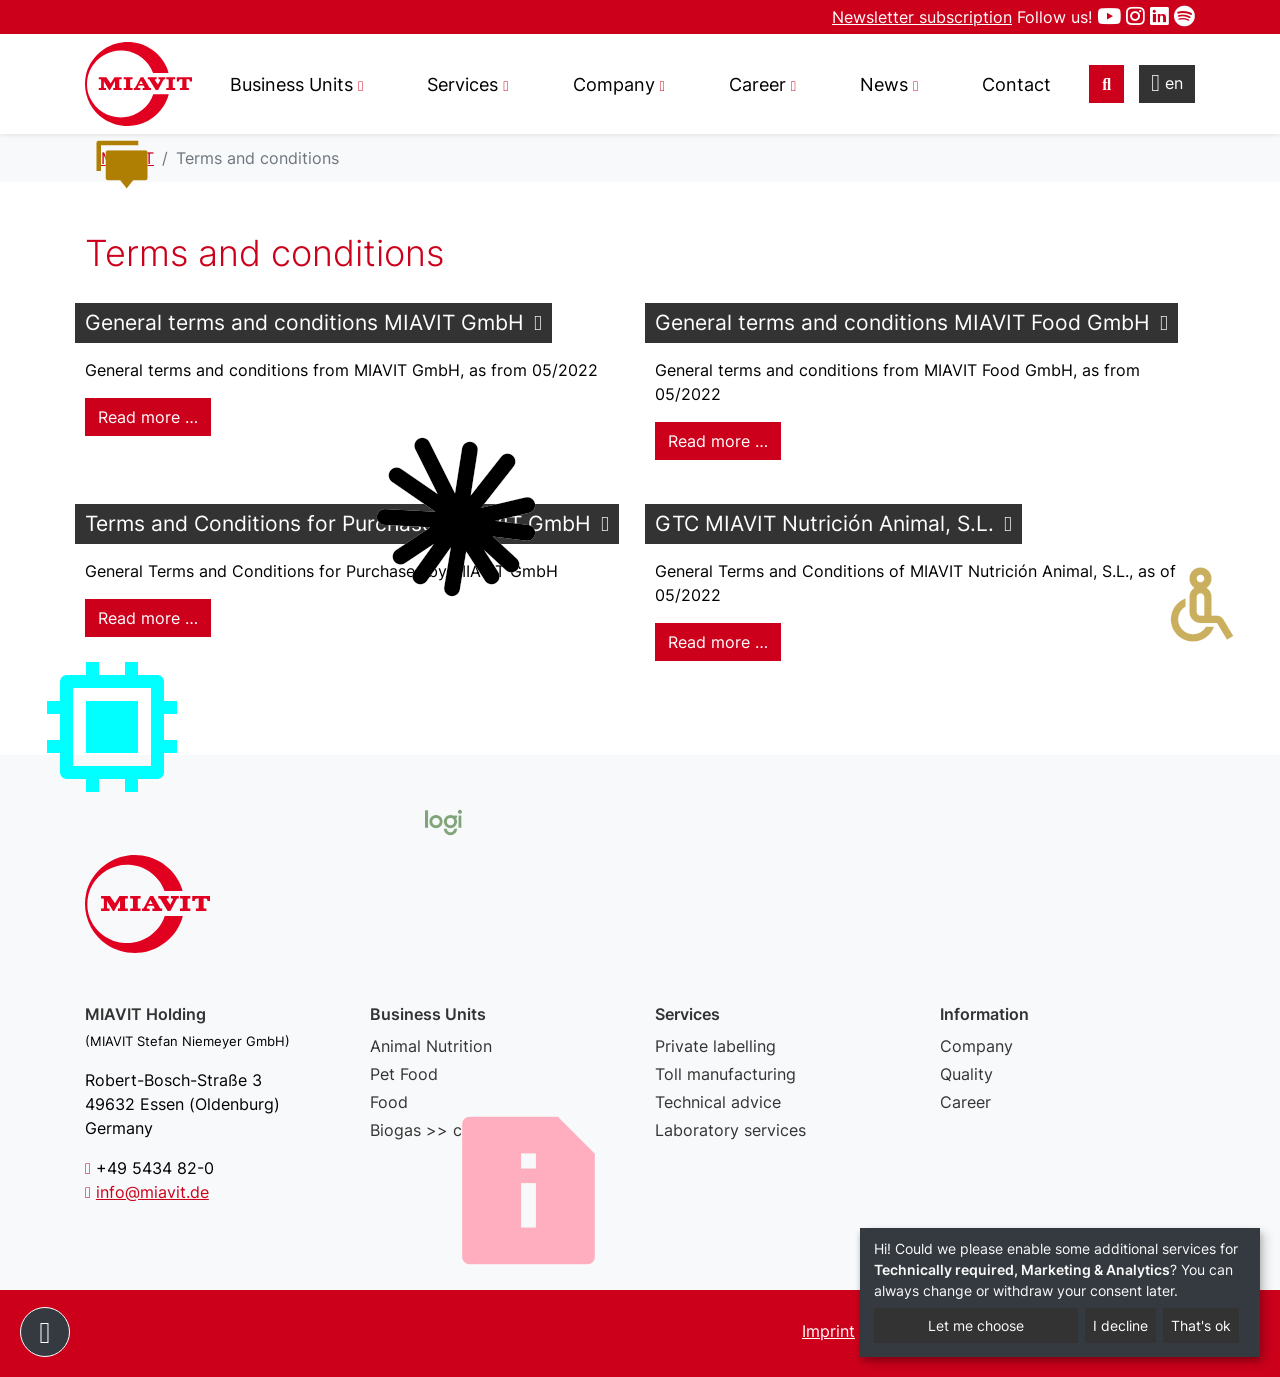  What do you see at coordinates (443, 822) in the screenshot?
I see `Logitech brand logo` at bounding box center [443, 822].